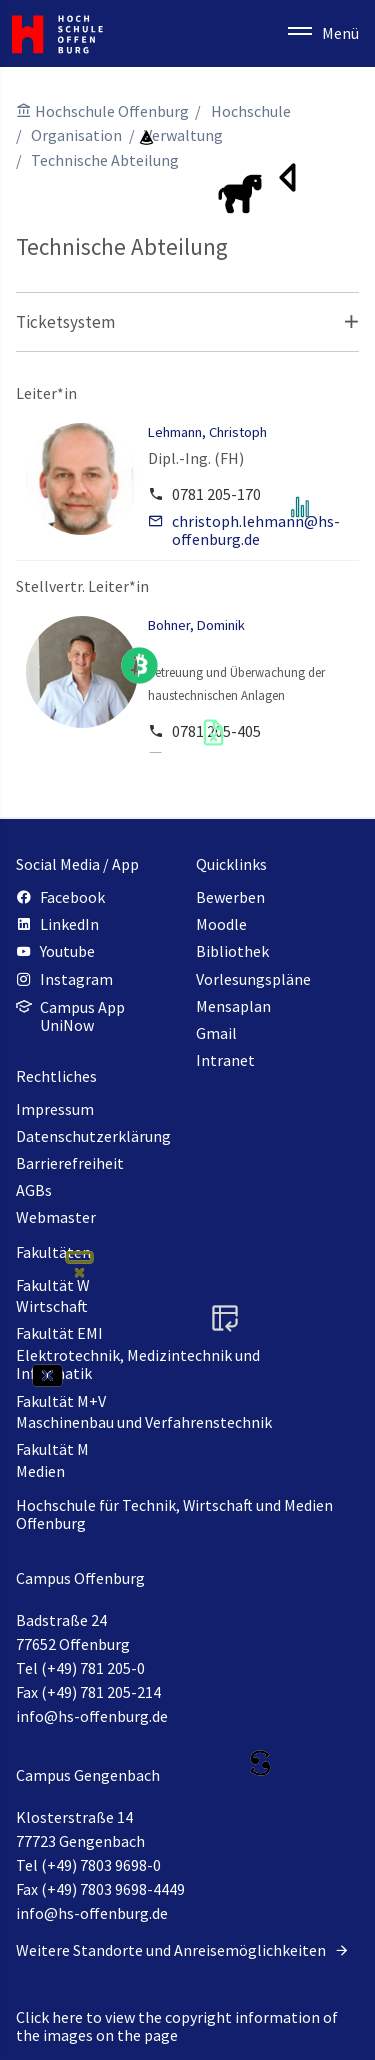 The height and width of the screenshot is (2060, 375). What do you see at coordinates (146, 137) in the screenshot?
I see `order pizza or food delivery` at bounding box center [146, 137].